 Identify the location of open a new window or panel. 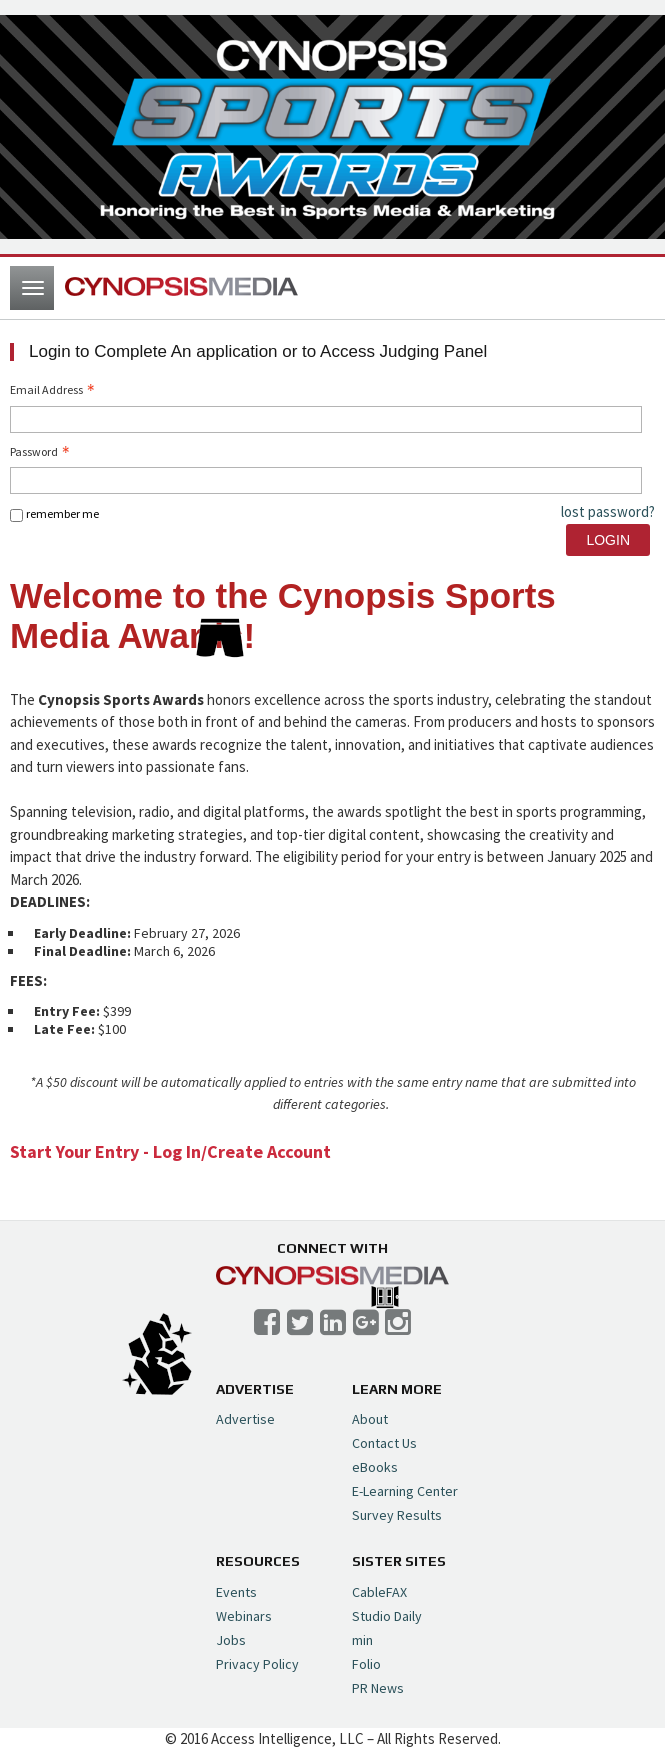
(385, 1297).